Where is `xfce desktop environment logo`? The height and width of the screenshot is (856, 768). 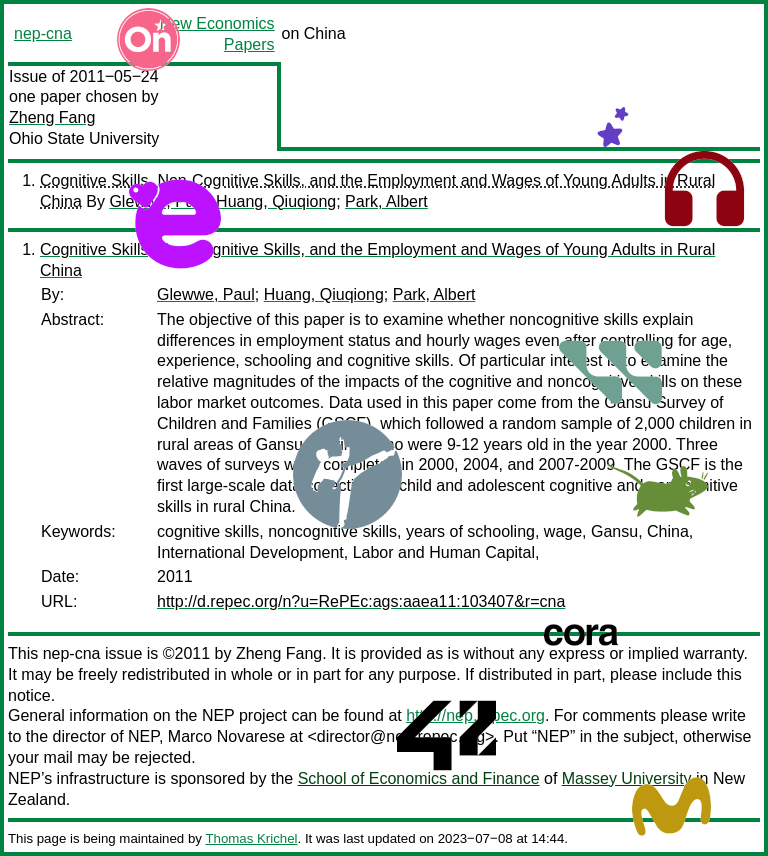
xfce desktop environment logo is located at coordinates (657, 490).